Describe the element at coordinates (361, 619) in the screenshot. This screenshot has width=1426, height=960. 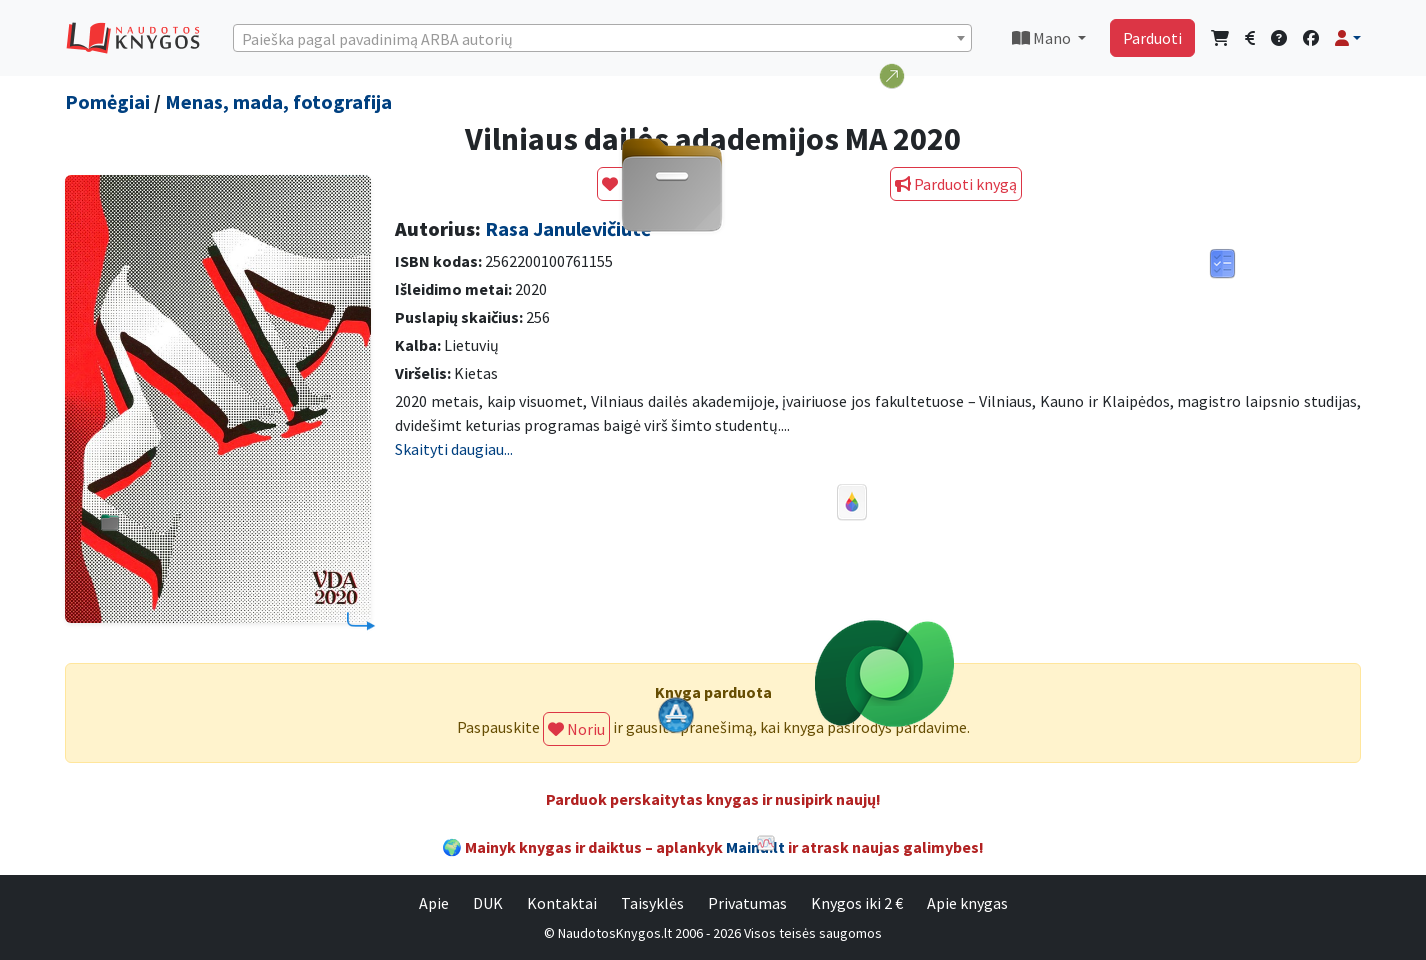
I see `forward an email to another recipient` at that location.